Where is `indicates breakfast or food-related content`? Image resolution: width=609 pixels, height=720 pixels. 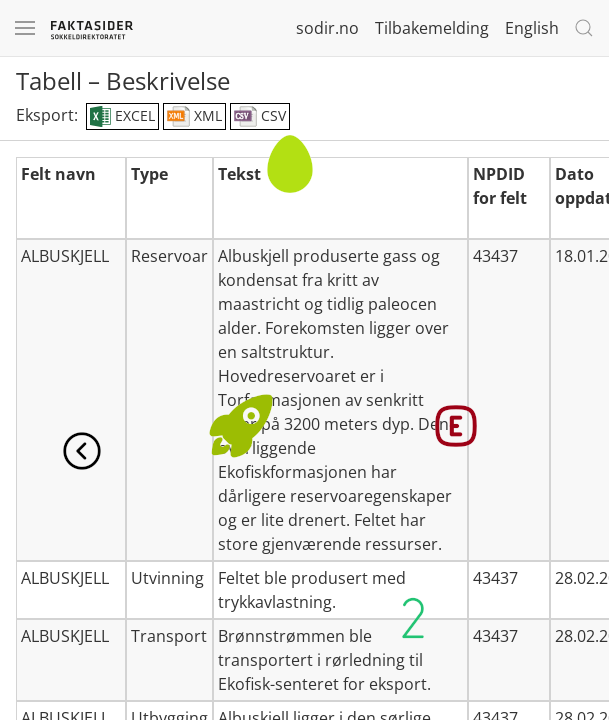
indicates breakfast or food-related content is located at coordinates (290, 164).